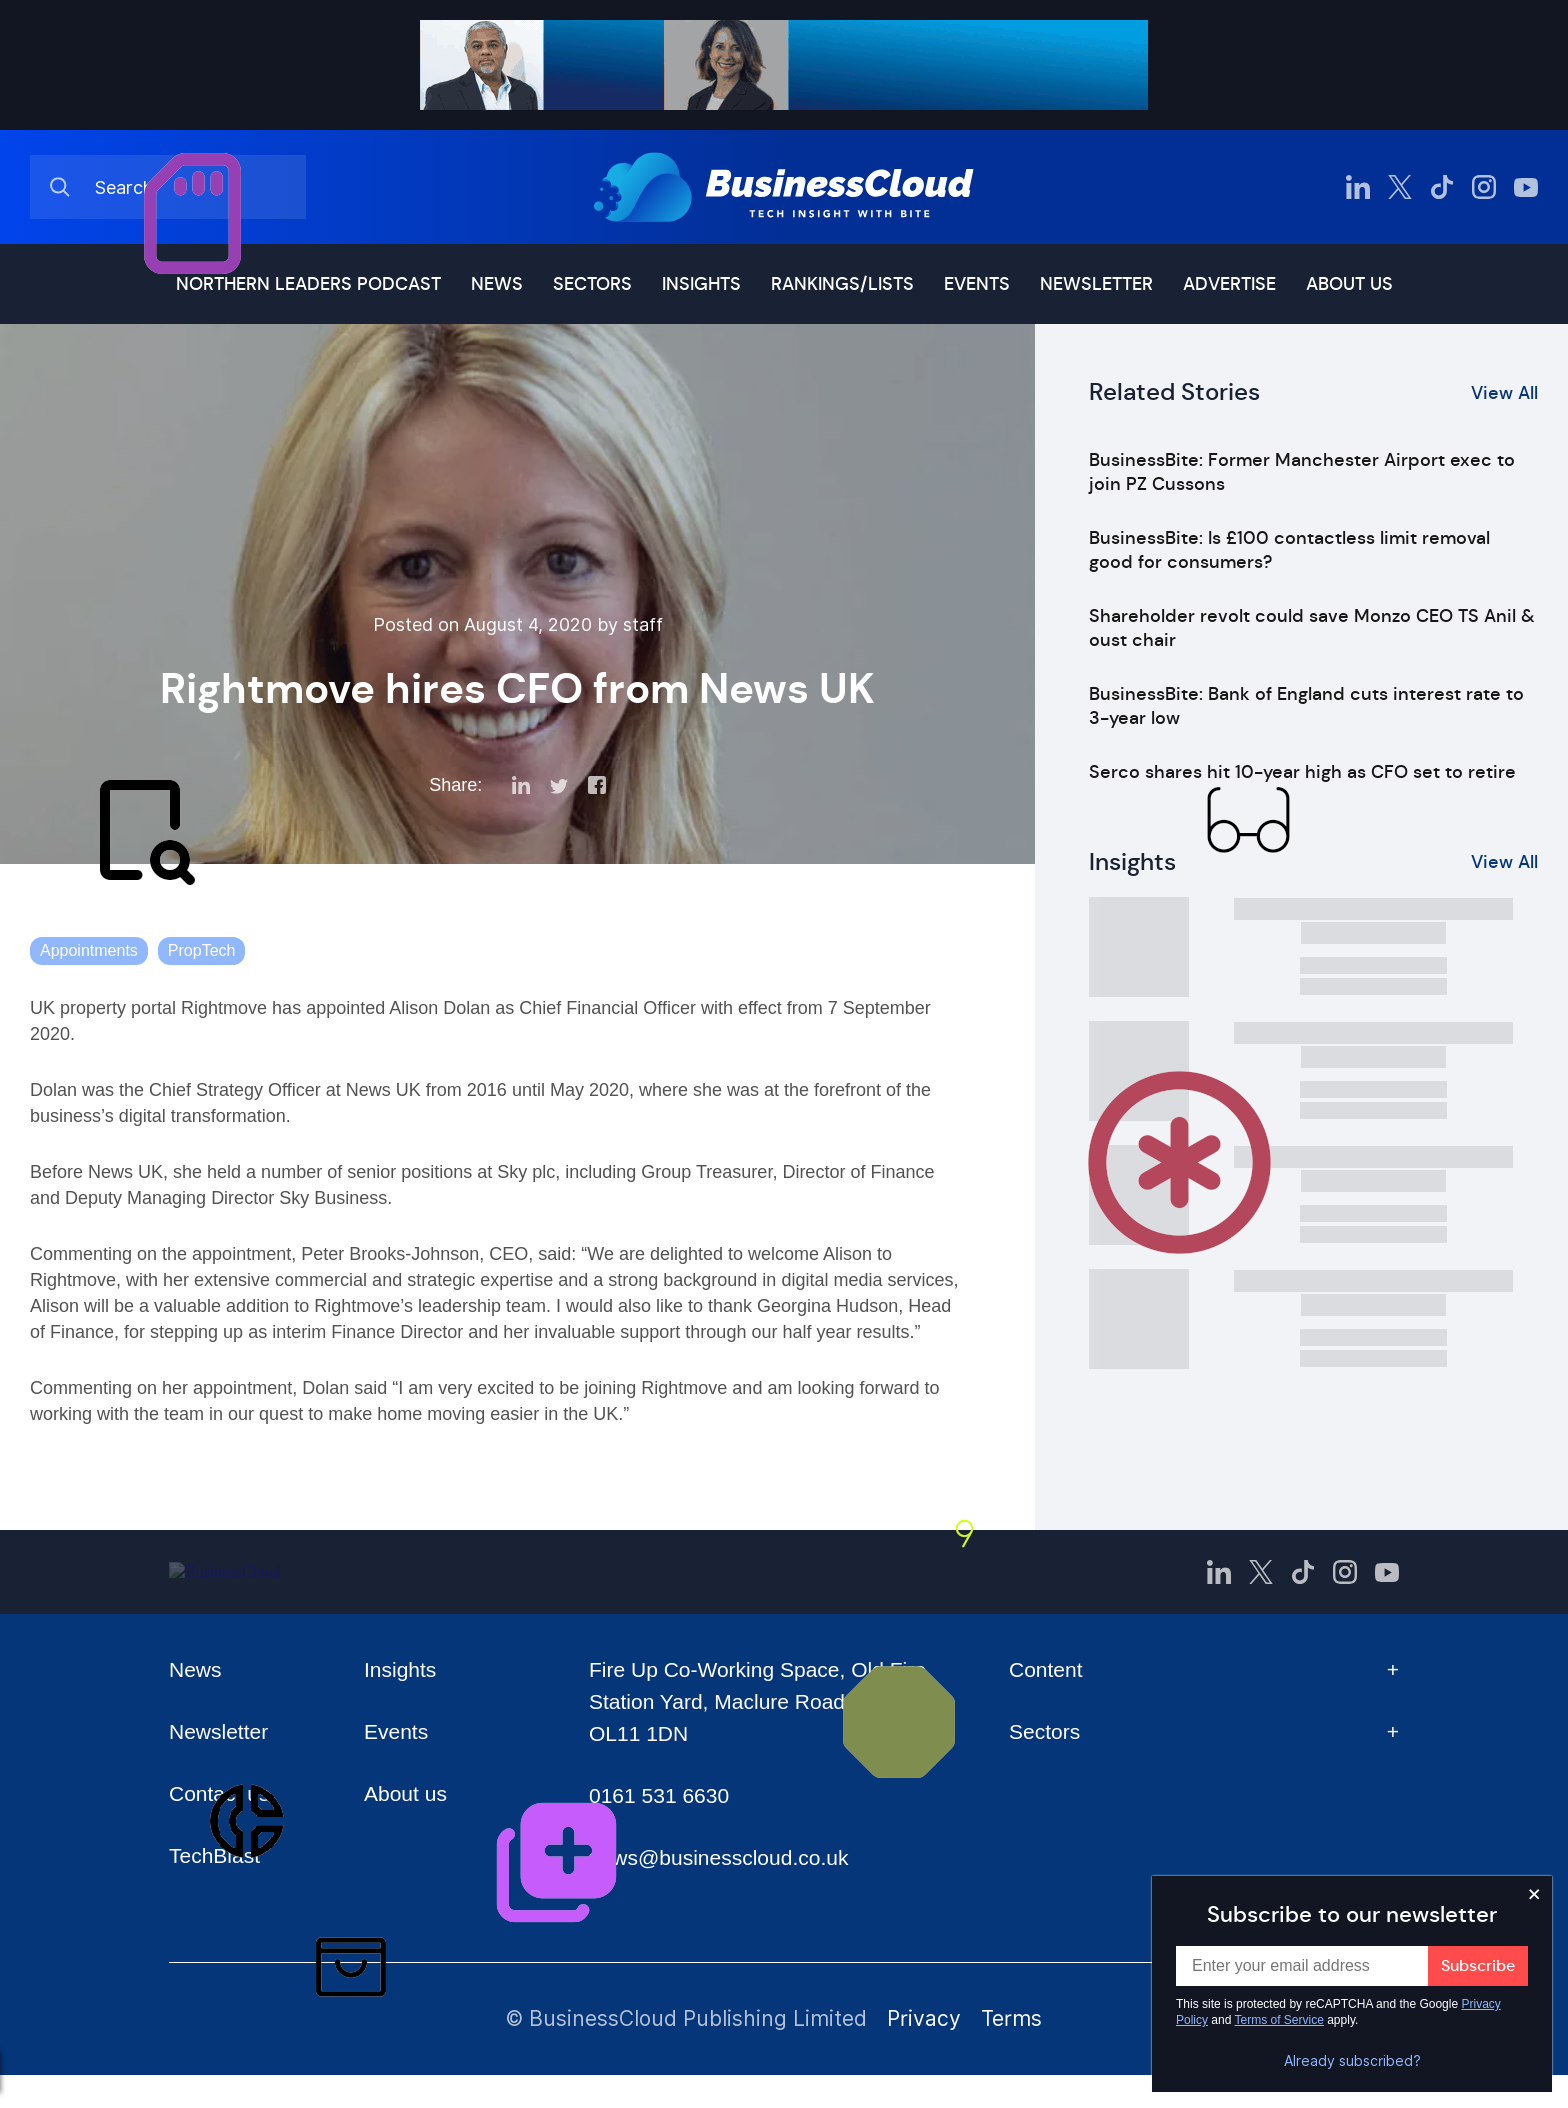 This screenshot has height=2108, width=1568. What do you see at coordinates (192, 213) in the screenshot?
I see `access sd card storage` at bounding box center [192, 213].